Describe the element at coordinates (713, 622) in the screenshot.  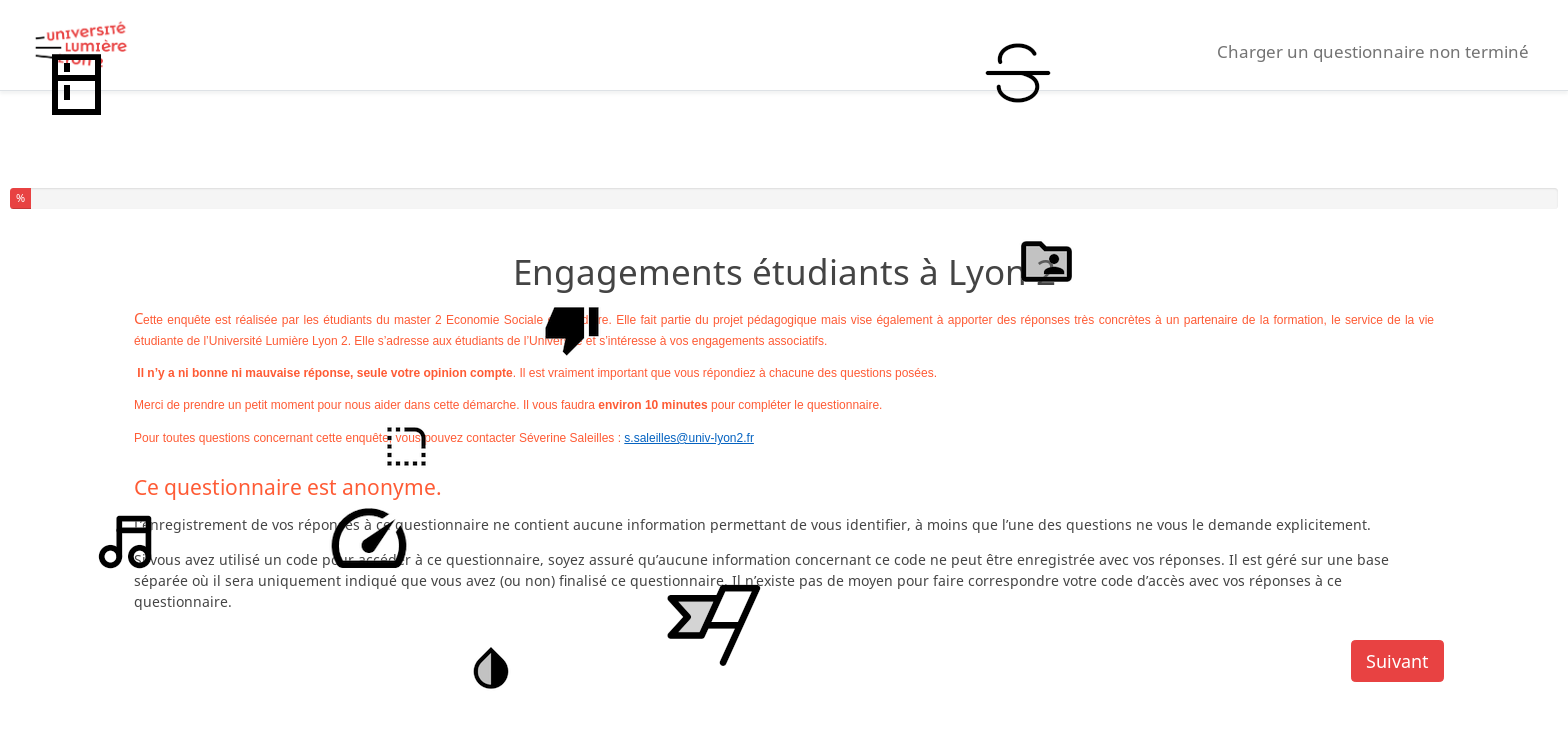
I see `flag or bookmark an item` at that location.